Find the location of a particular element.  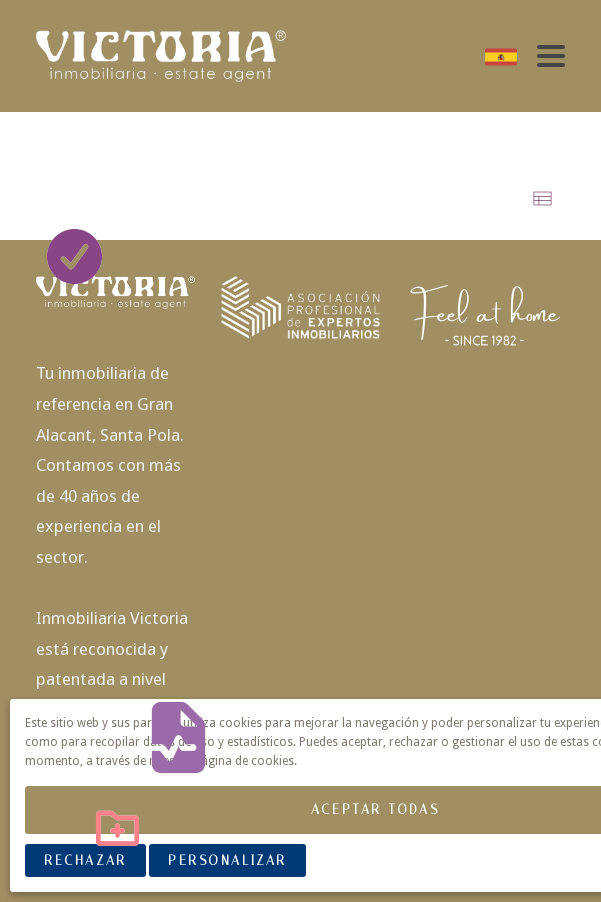

view medical records or health documents is located at coordinates (178, 737).